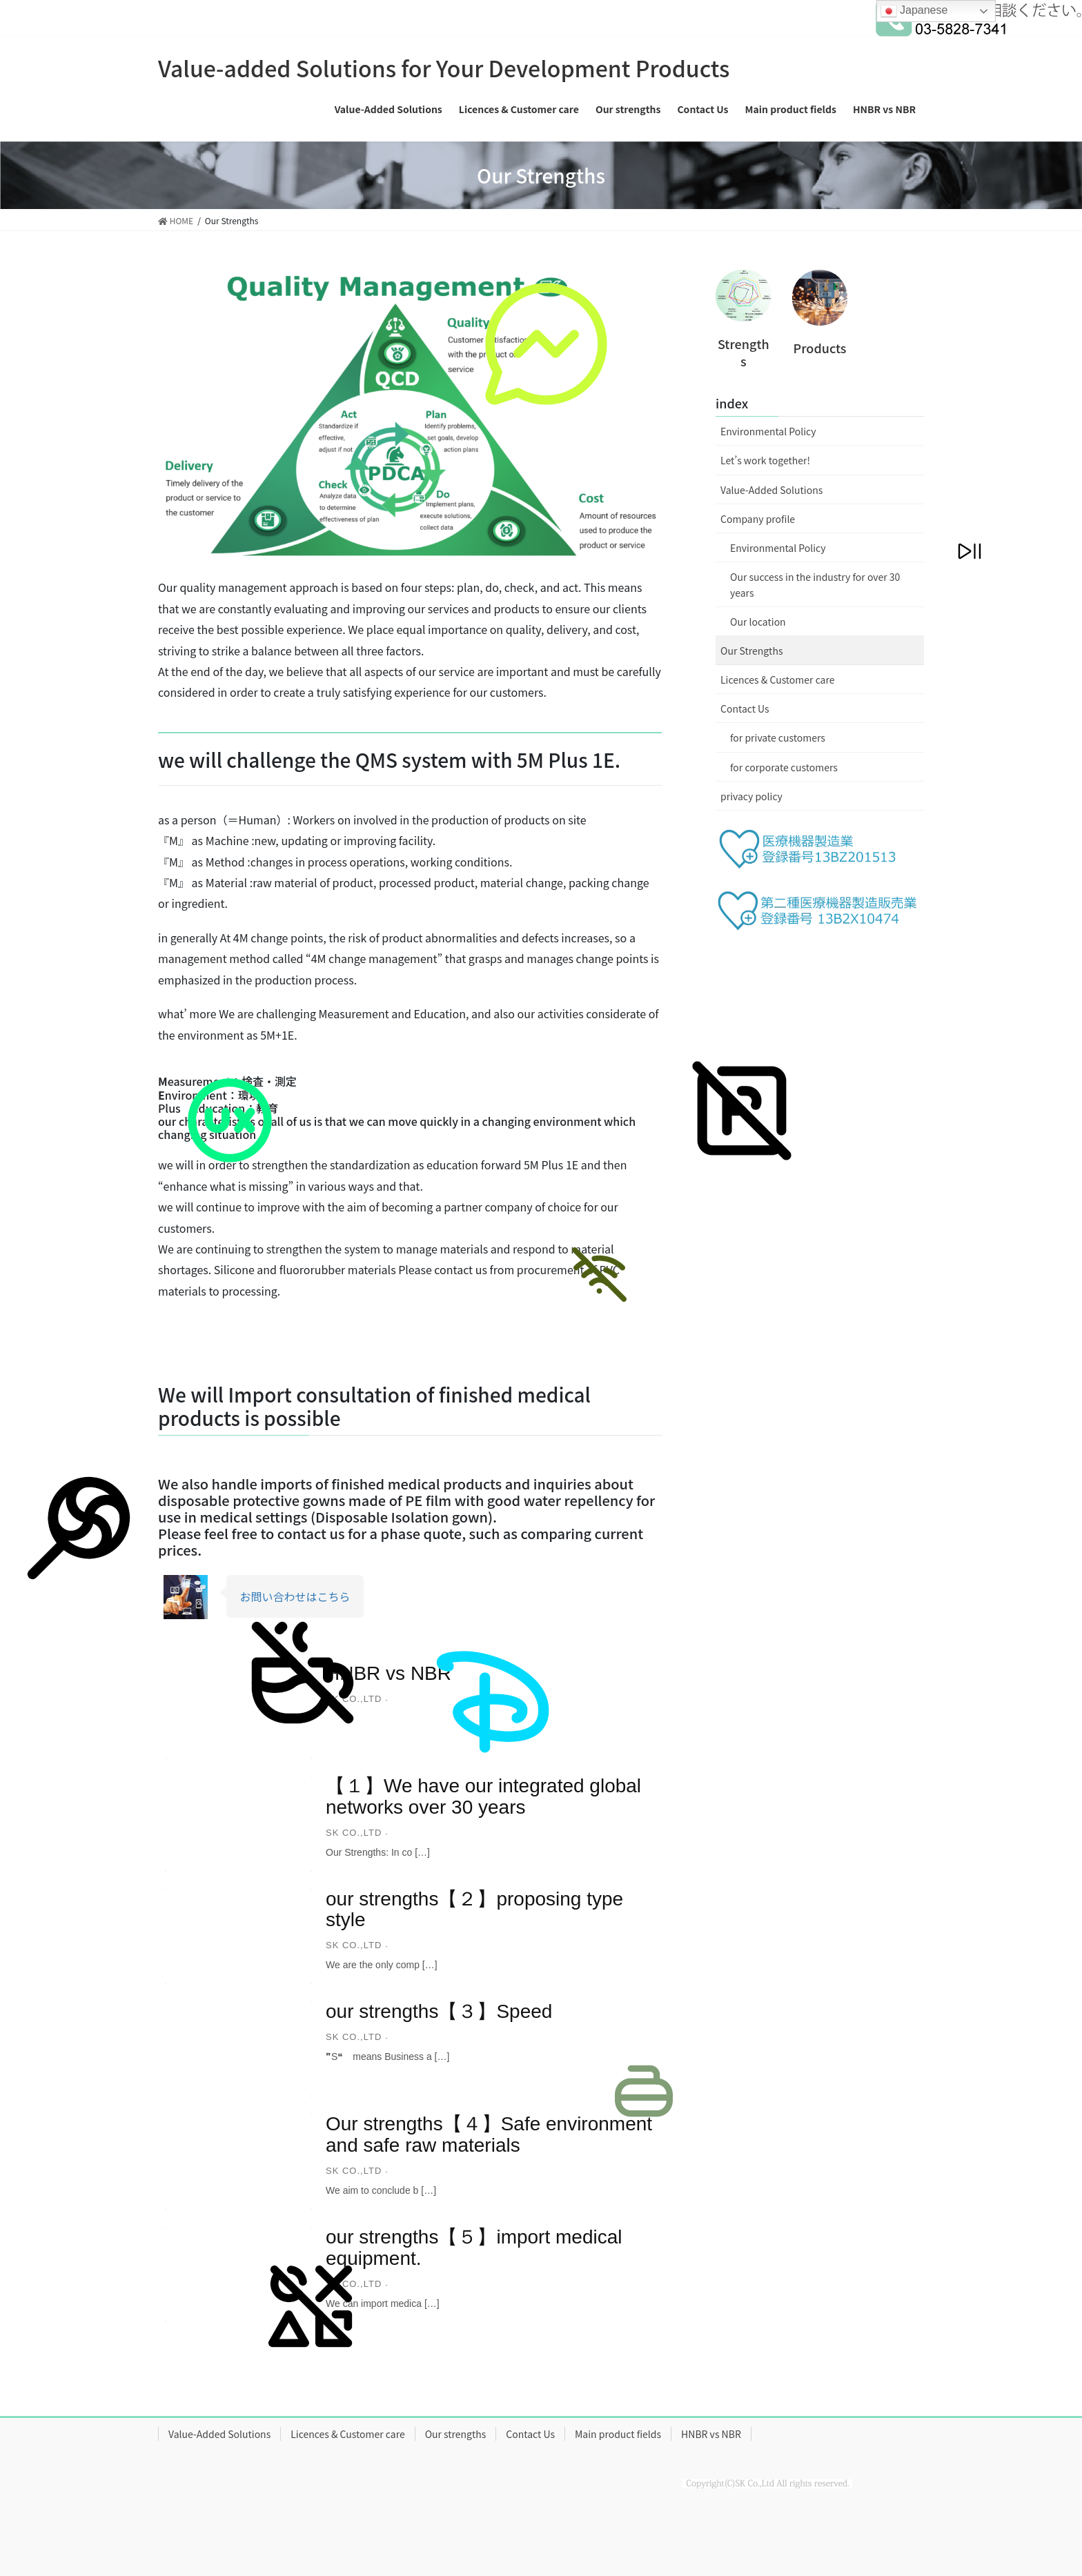 This screenshot has height=2576, width=1082. I want to click on access candy or sweets category, so click(79, 1528).